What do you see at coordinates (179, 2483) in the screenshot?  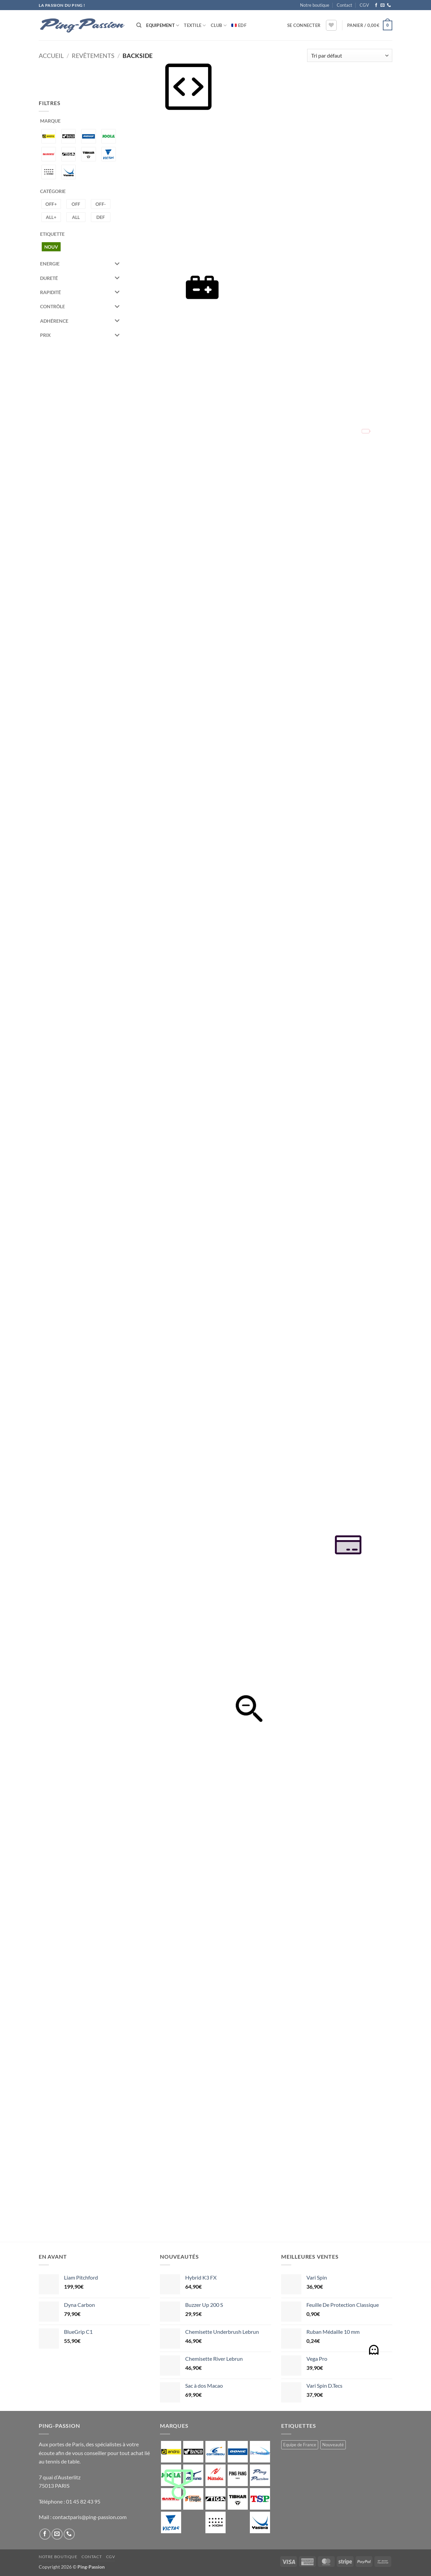 I see `view military or veteran status badge` at bounding box center [179, 2483].